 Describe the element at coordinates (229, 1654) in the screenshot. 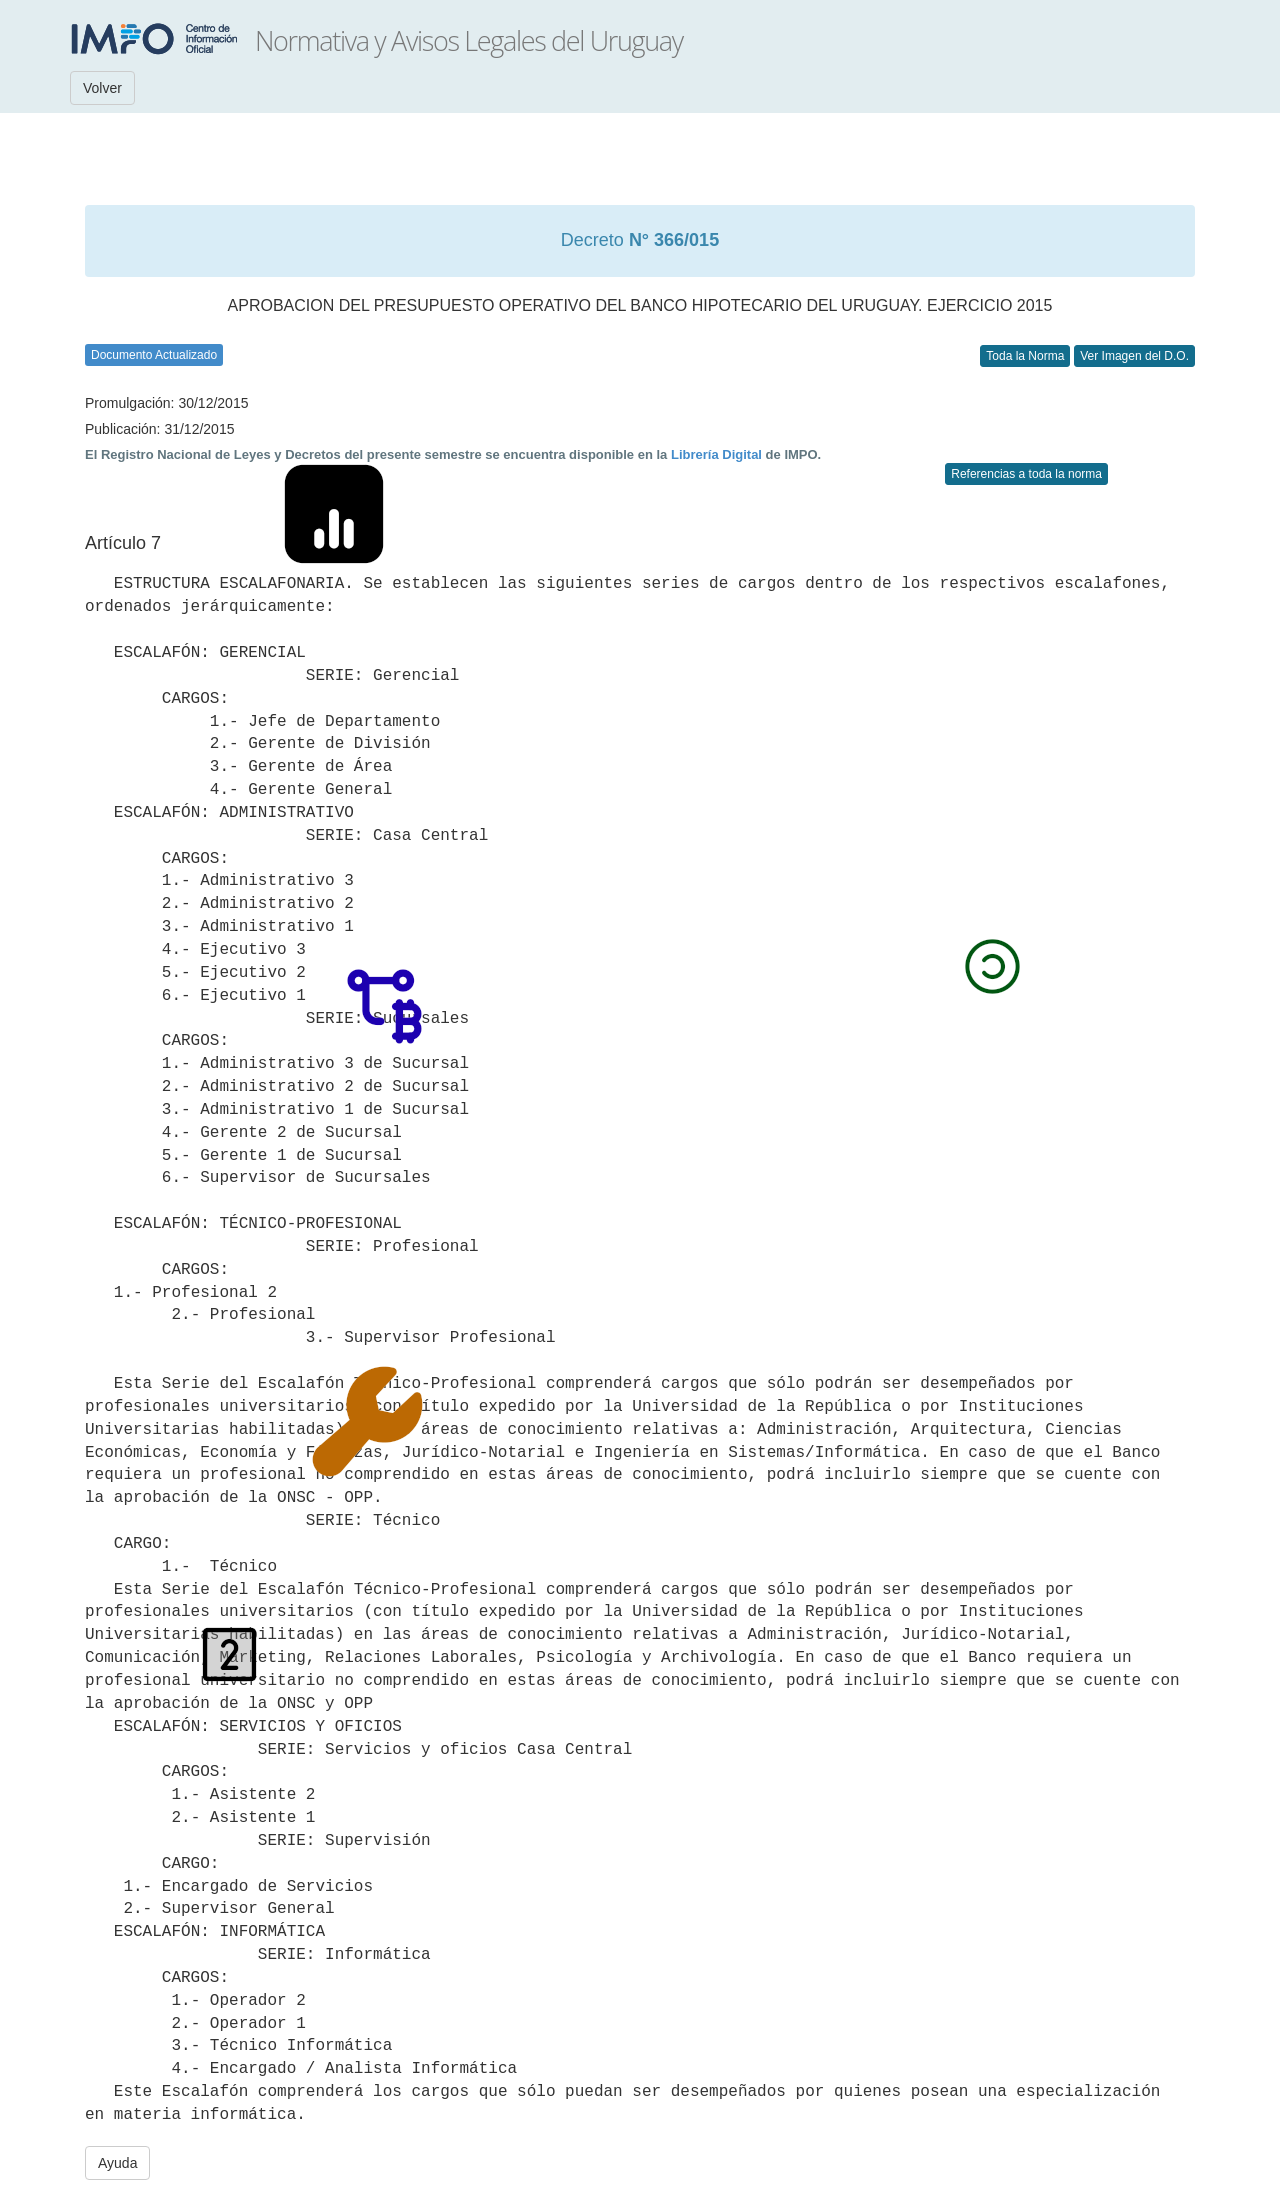

I see `select option number two` at that location.